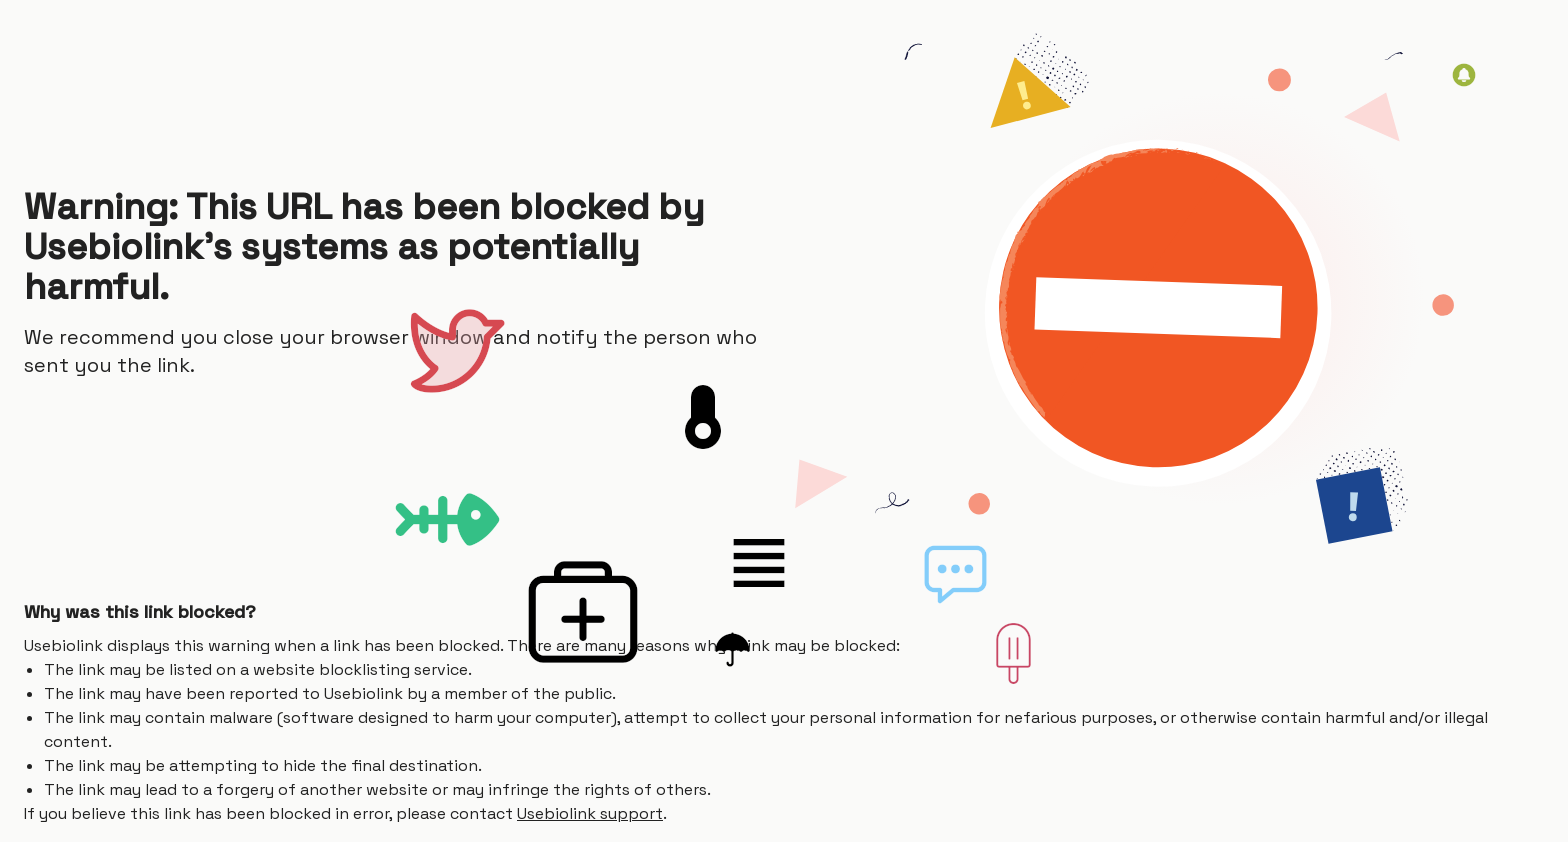 Image resolution: width=1568 pixels, height=842 pixels. I want to click on access health or medical features, so click(583, 612).